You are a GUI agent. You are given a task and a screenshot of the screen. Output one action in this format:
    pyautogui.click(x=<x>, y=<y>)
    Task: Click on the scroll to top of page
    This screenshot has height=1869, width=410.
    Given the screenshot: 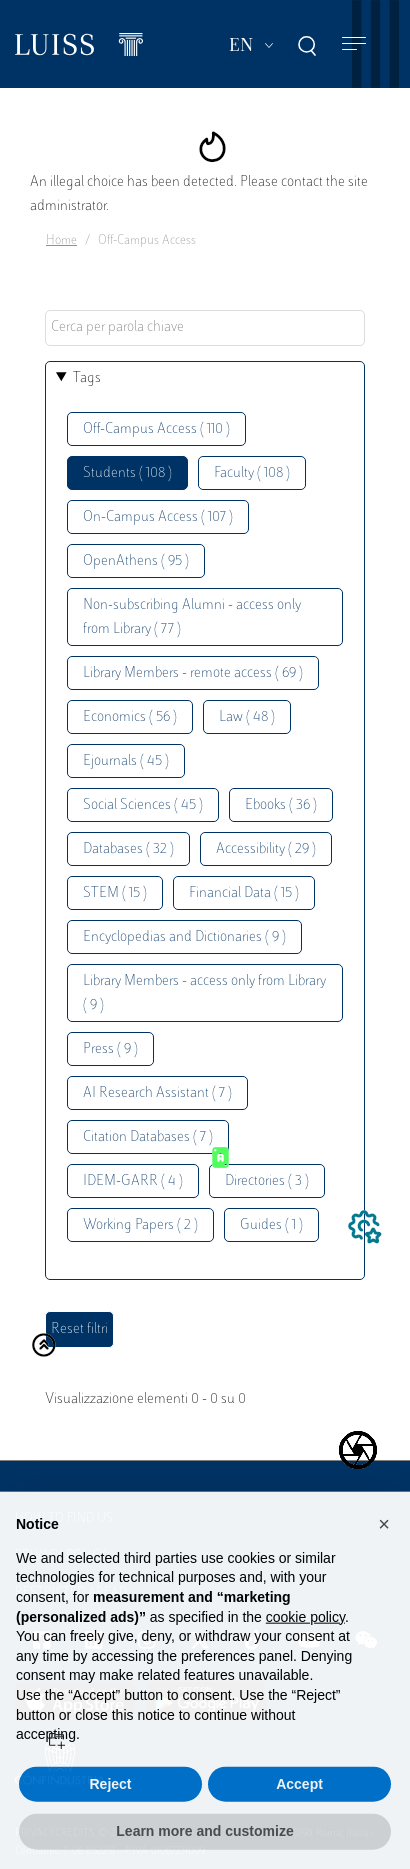 What is the action you would take?
    pyautogui.click(x=44, y=1345)
    